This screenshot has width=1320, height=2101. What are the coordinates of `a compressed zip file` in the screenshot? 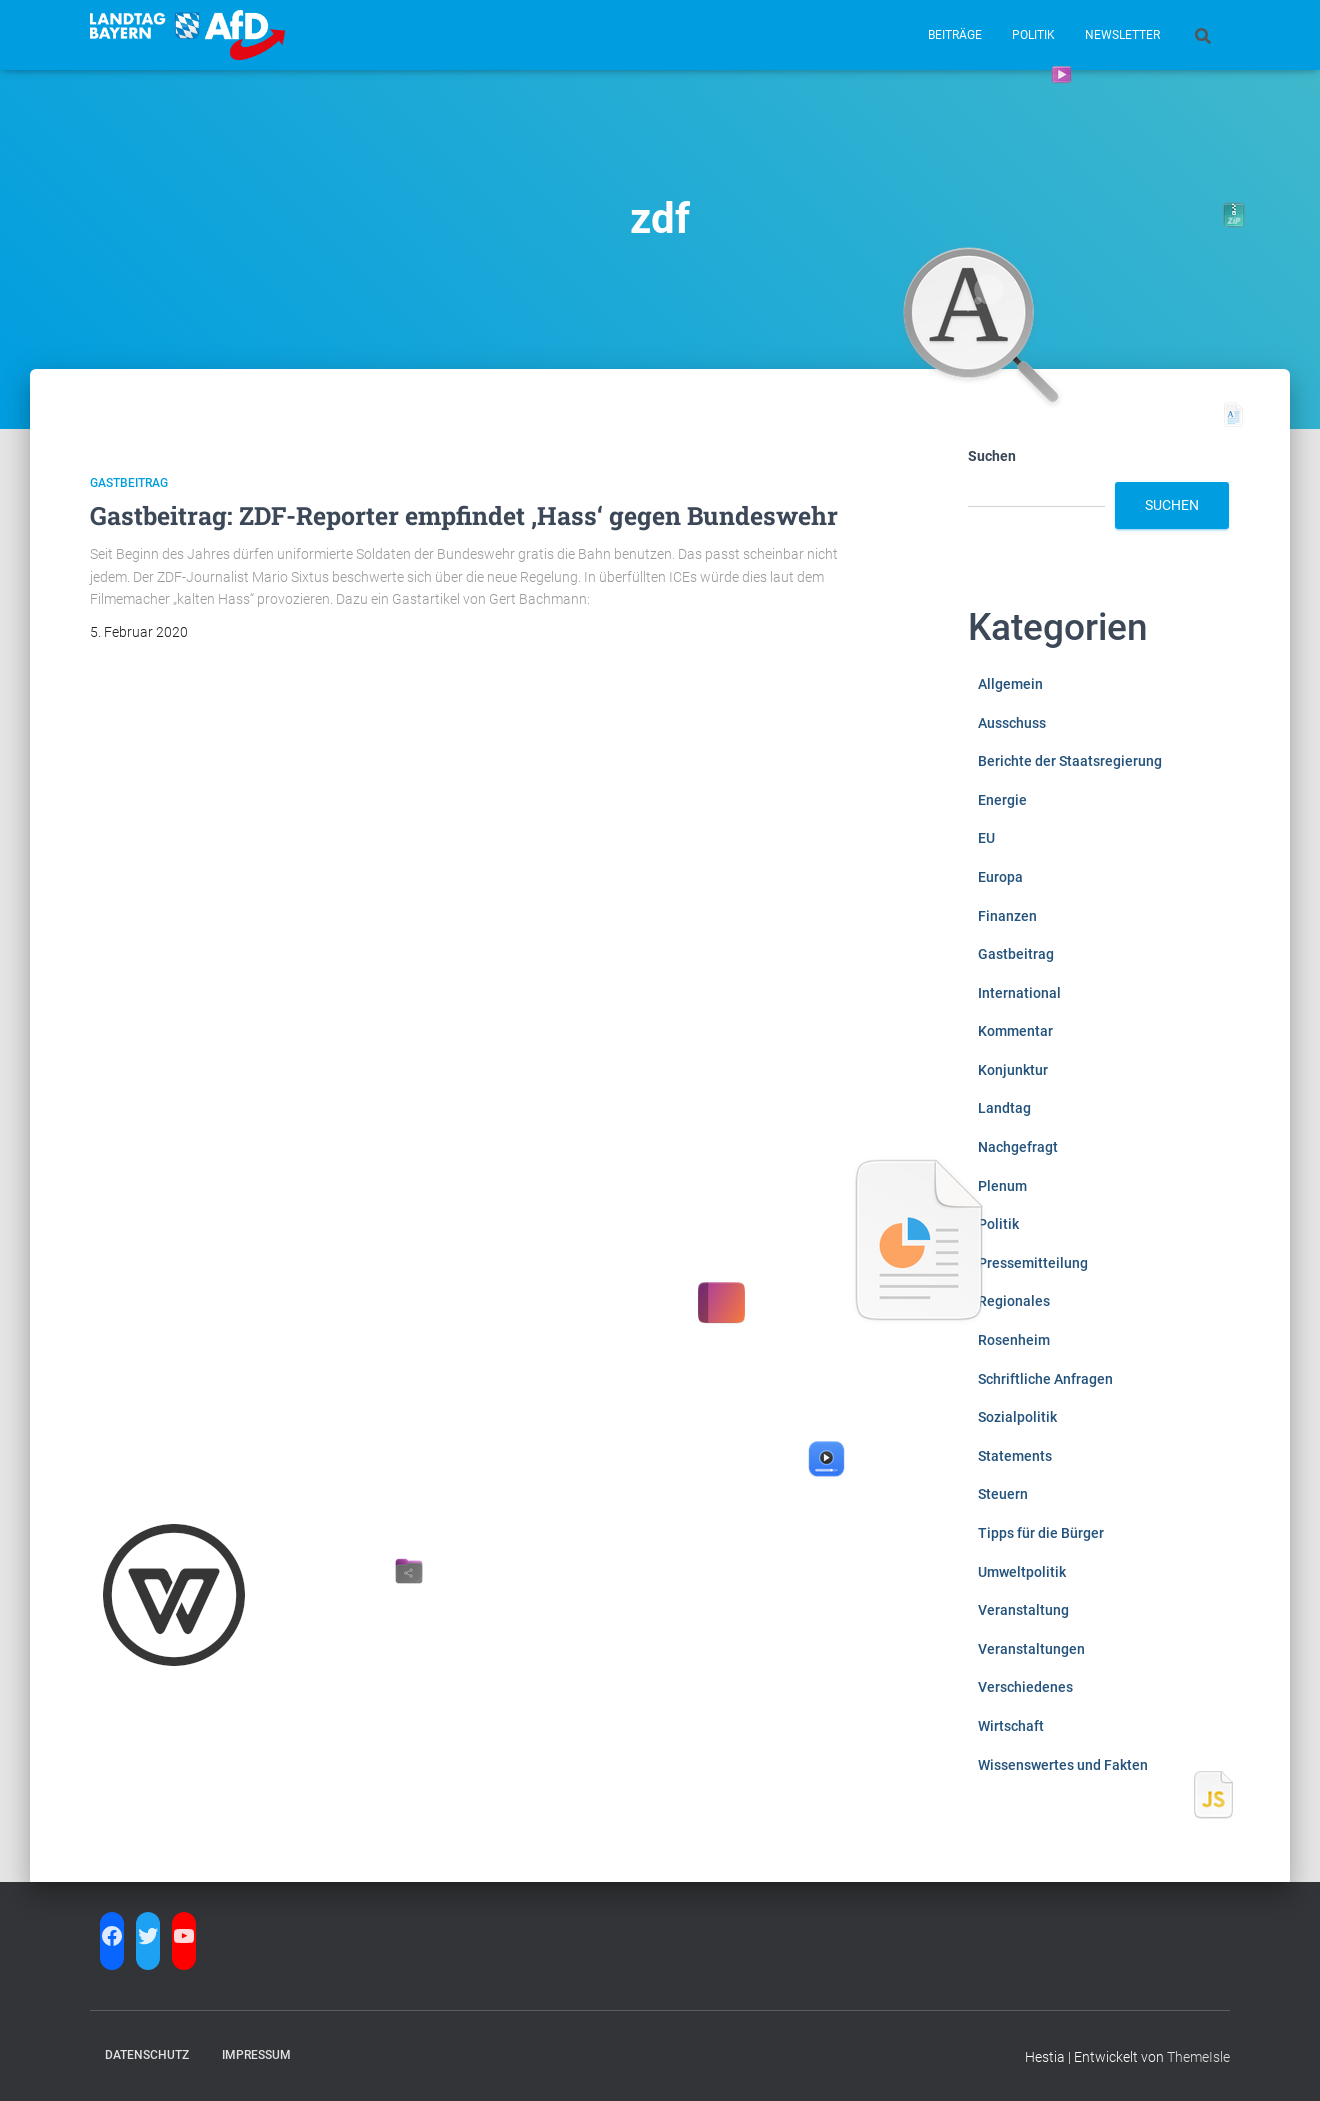 It's located at (1234, 215).